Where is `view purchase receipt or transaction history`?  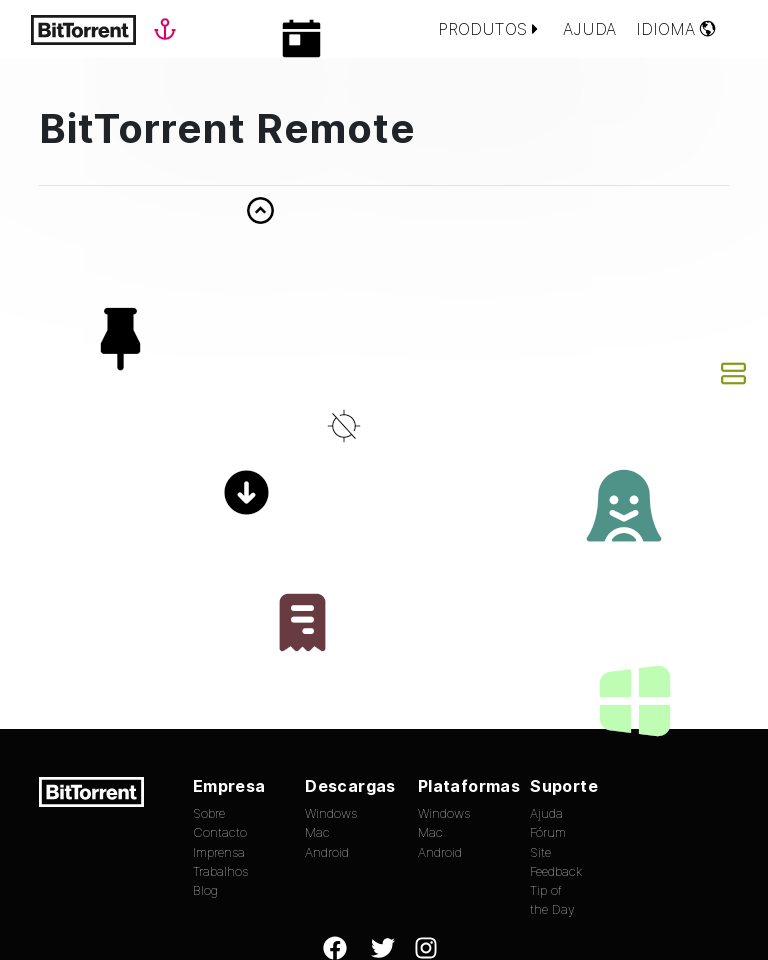 view purchase receipt or transaction history is located at coordinates (302, 622).